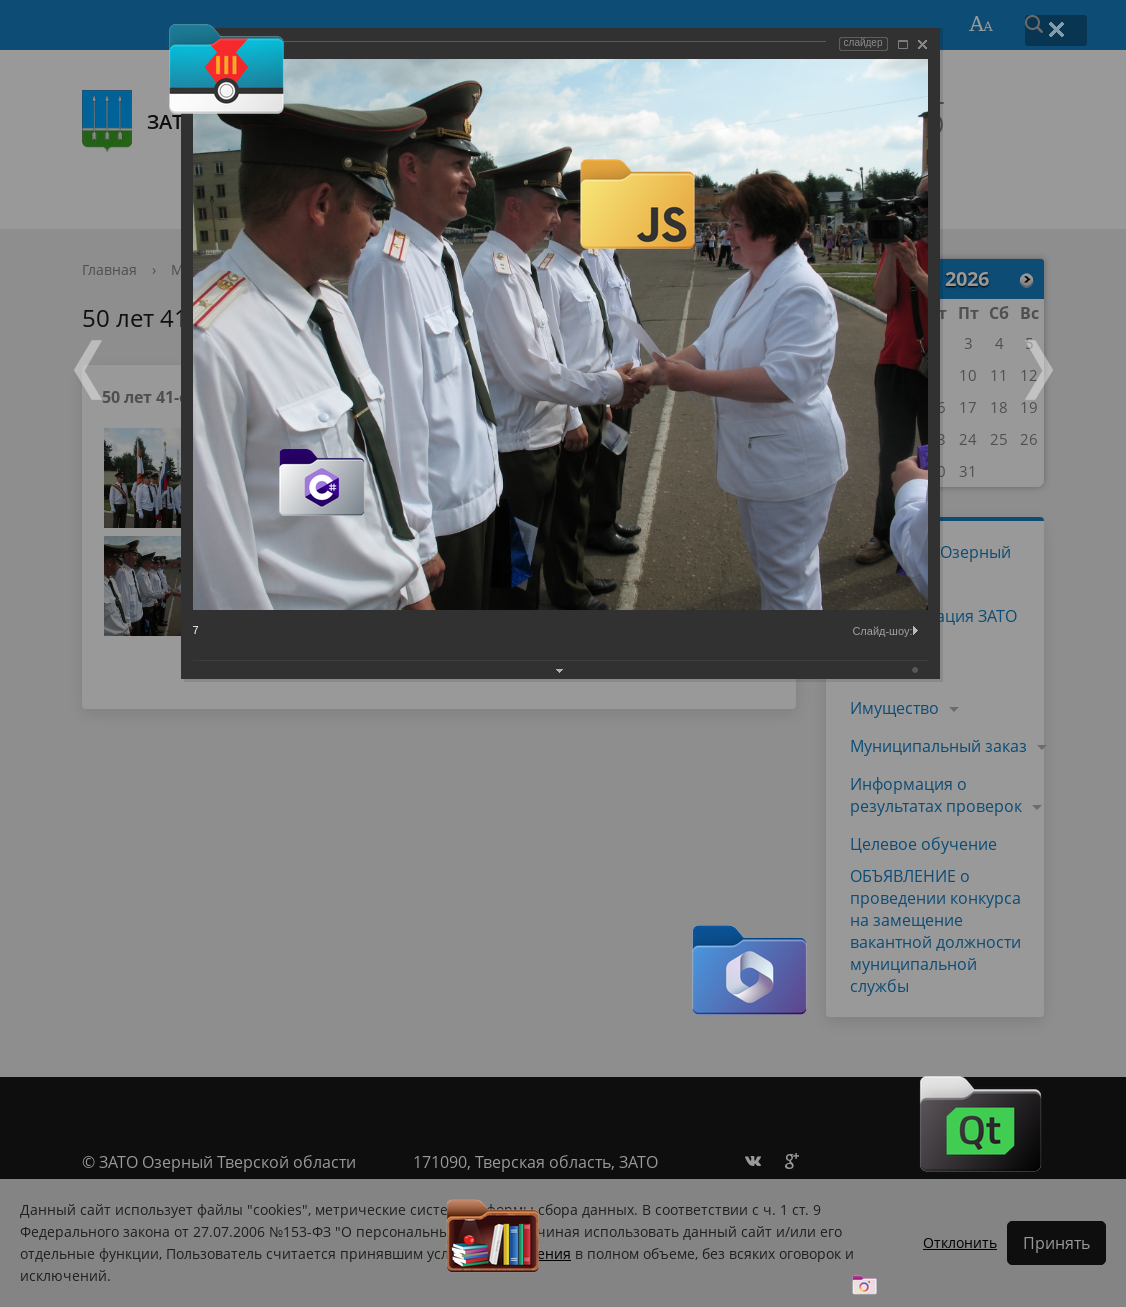  I want to click on open your books or ebooks library folder, so click(492, 1238).